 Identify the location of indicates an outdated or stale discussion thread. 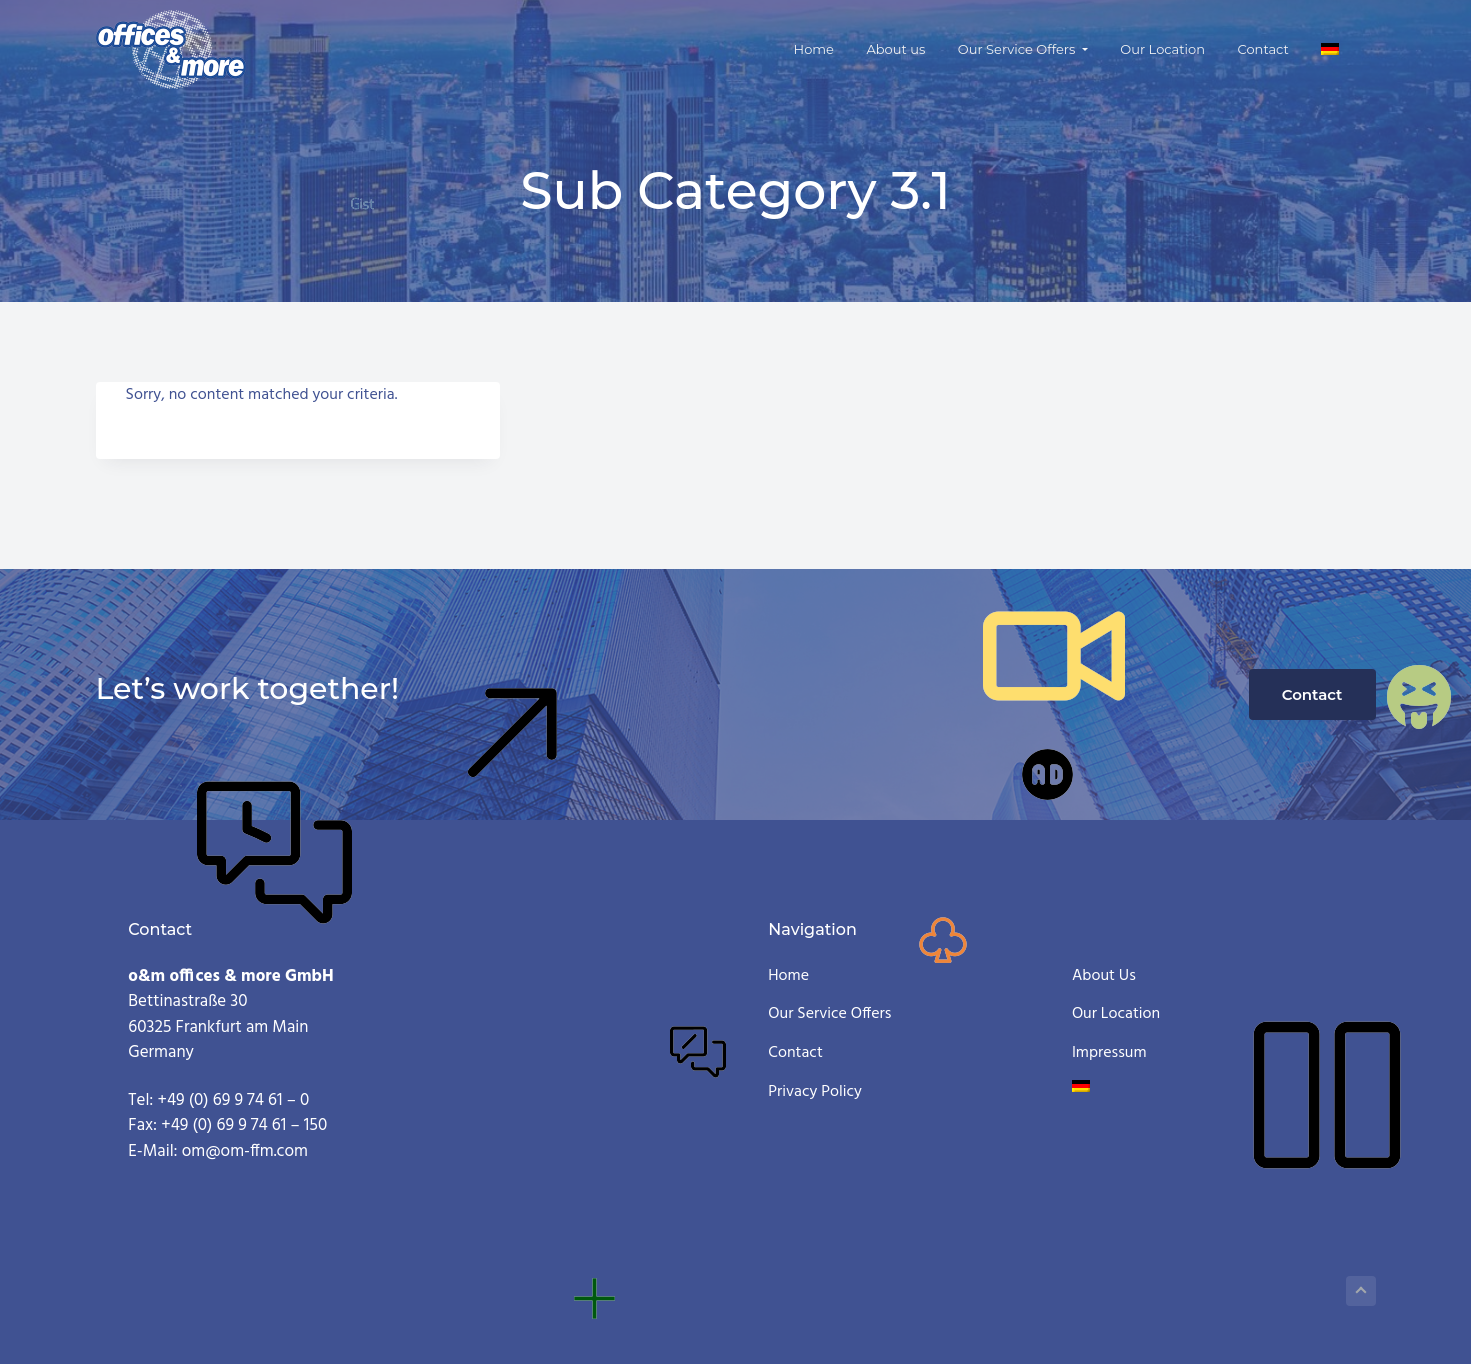
(274, 852).